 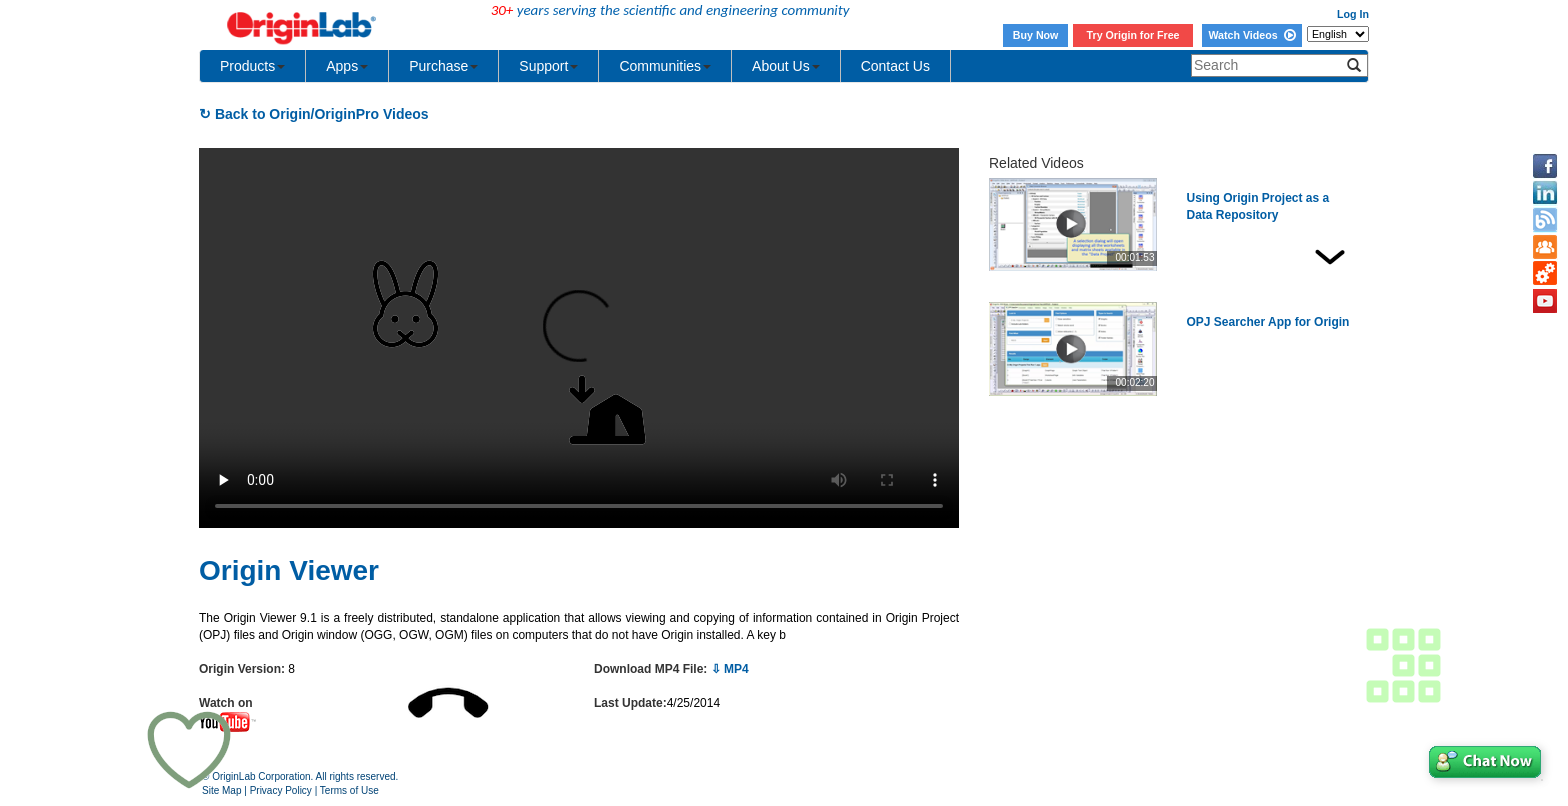 What do you see at coordinates (405, 305) in the screenshot?
I see `access pet or animal-related features` at bounding box center [405, 305].